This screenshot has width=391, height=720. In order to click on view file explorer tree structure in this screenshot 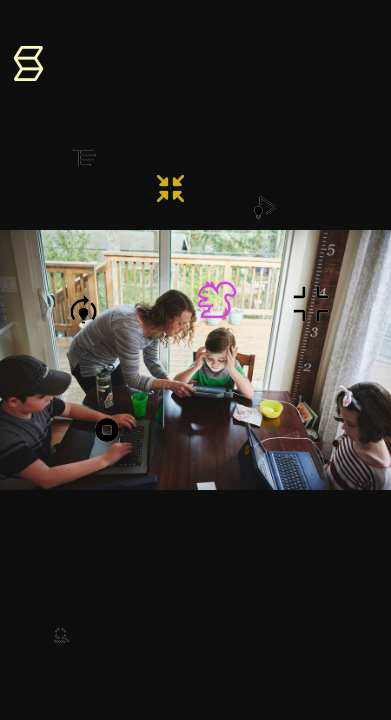, I will do `click(85, 157)`.